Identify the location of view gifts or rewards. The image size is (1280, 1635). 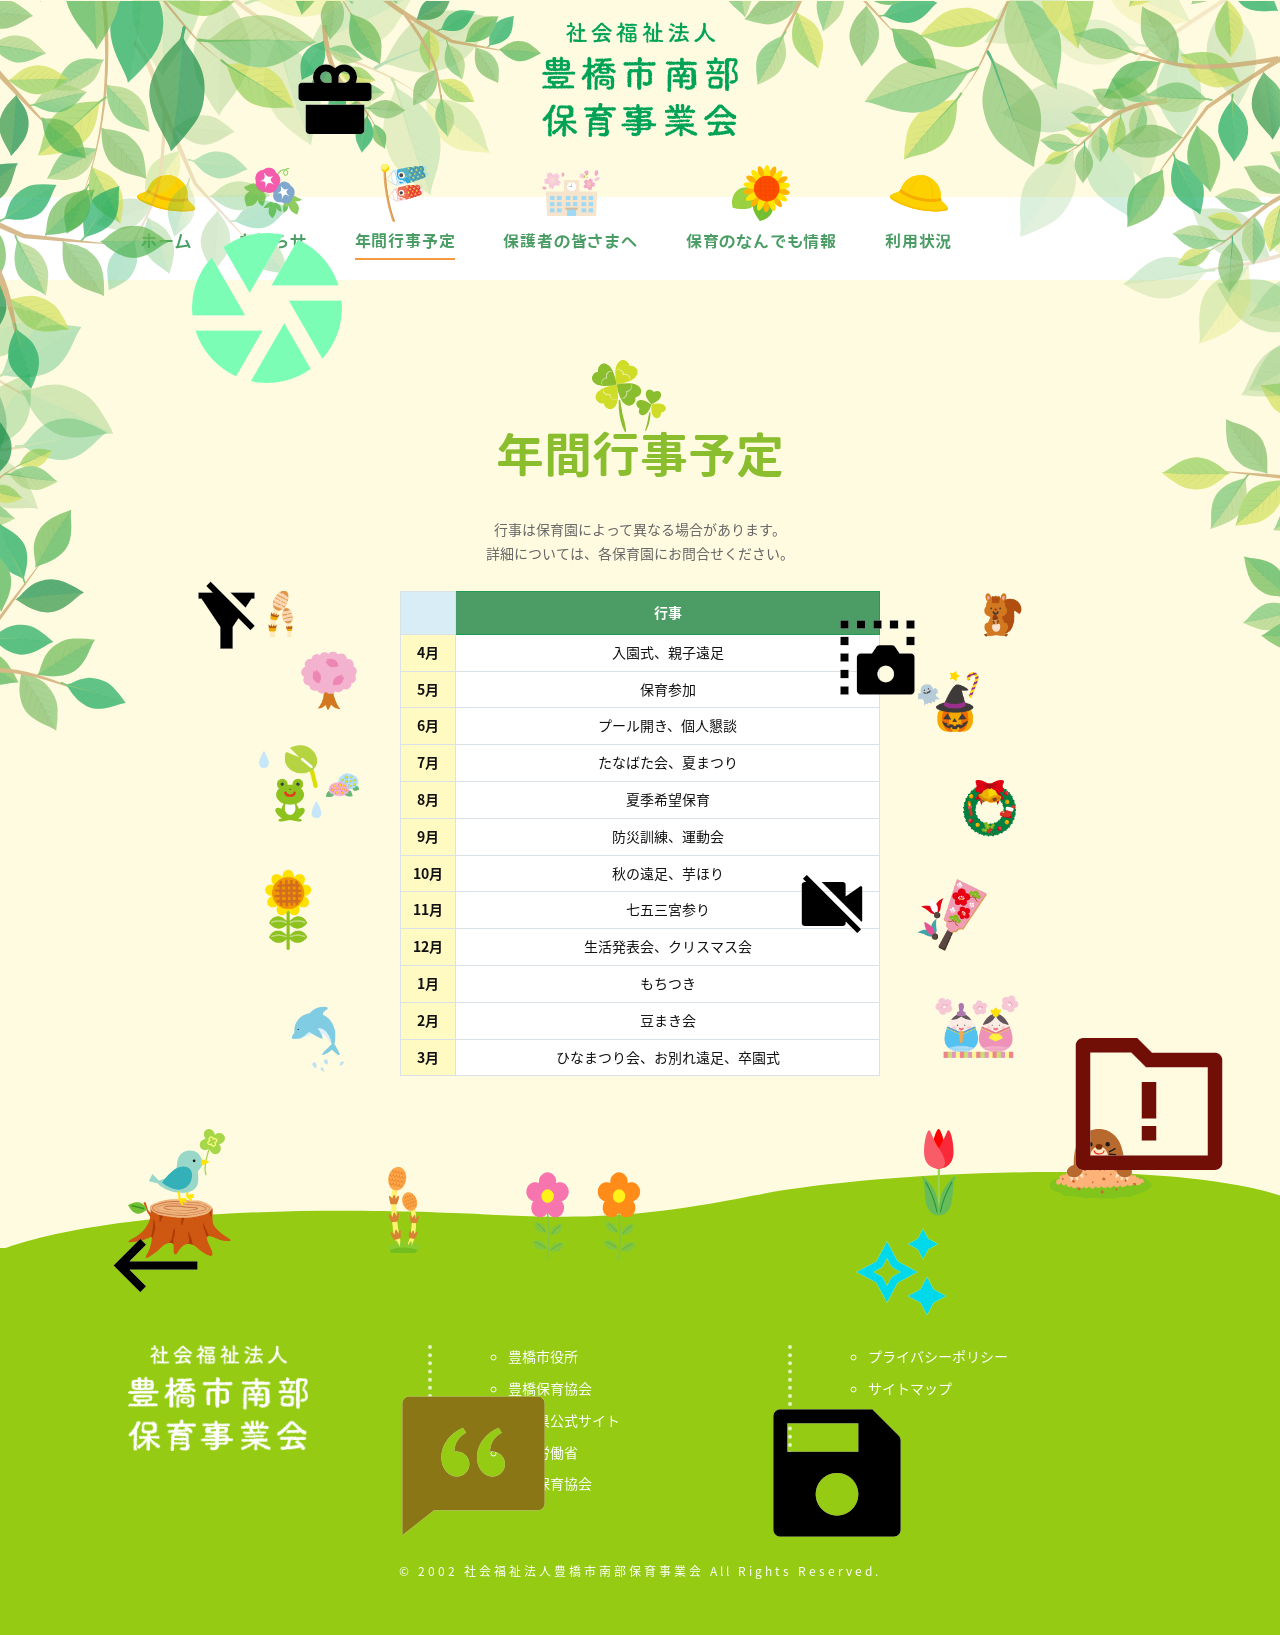
(335, 101).